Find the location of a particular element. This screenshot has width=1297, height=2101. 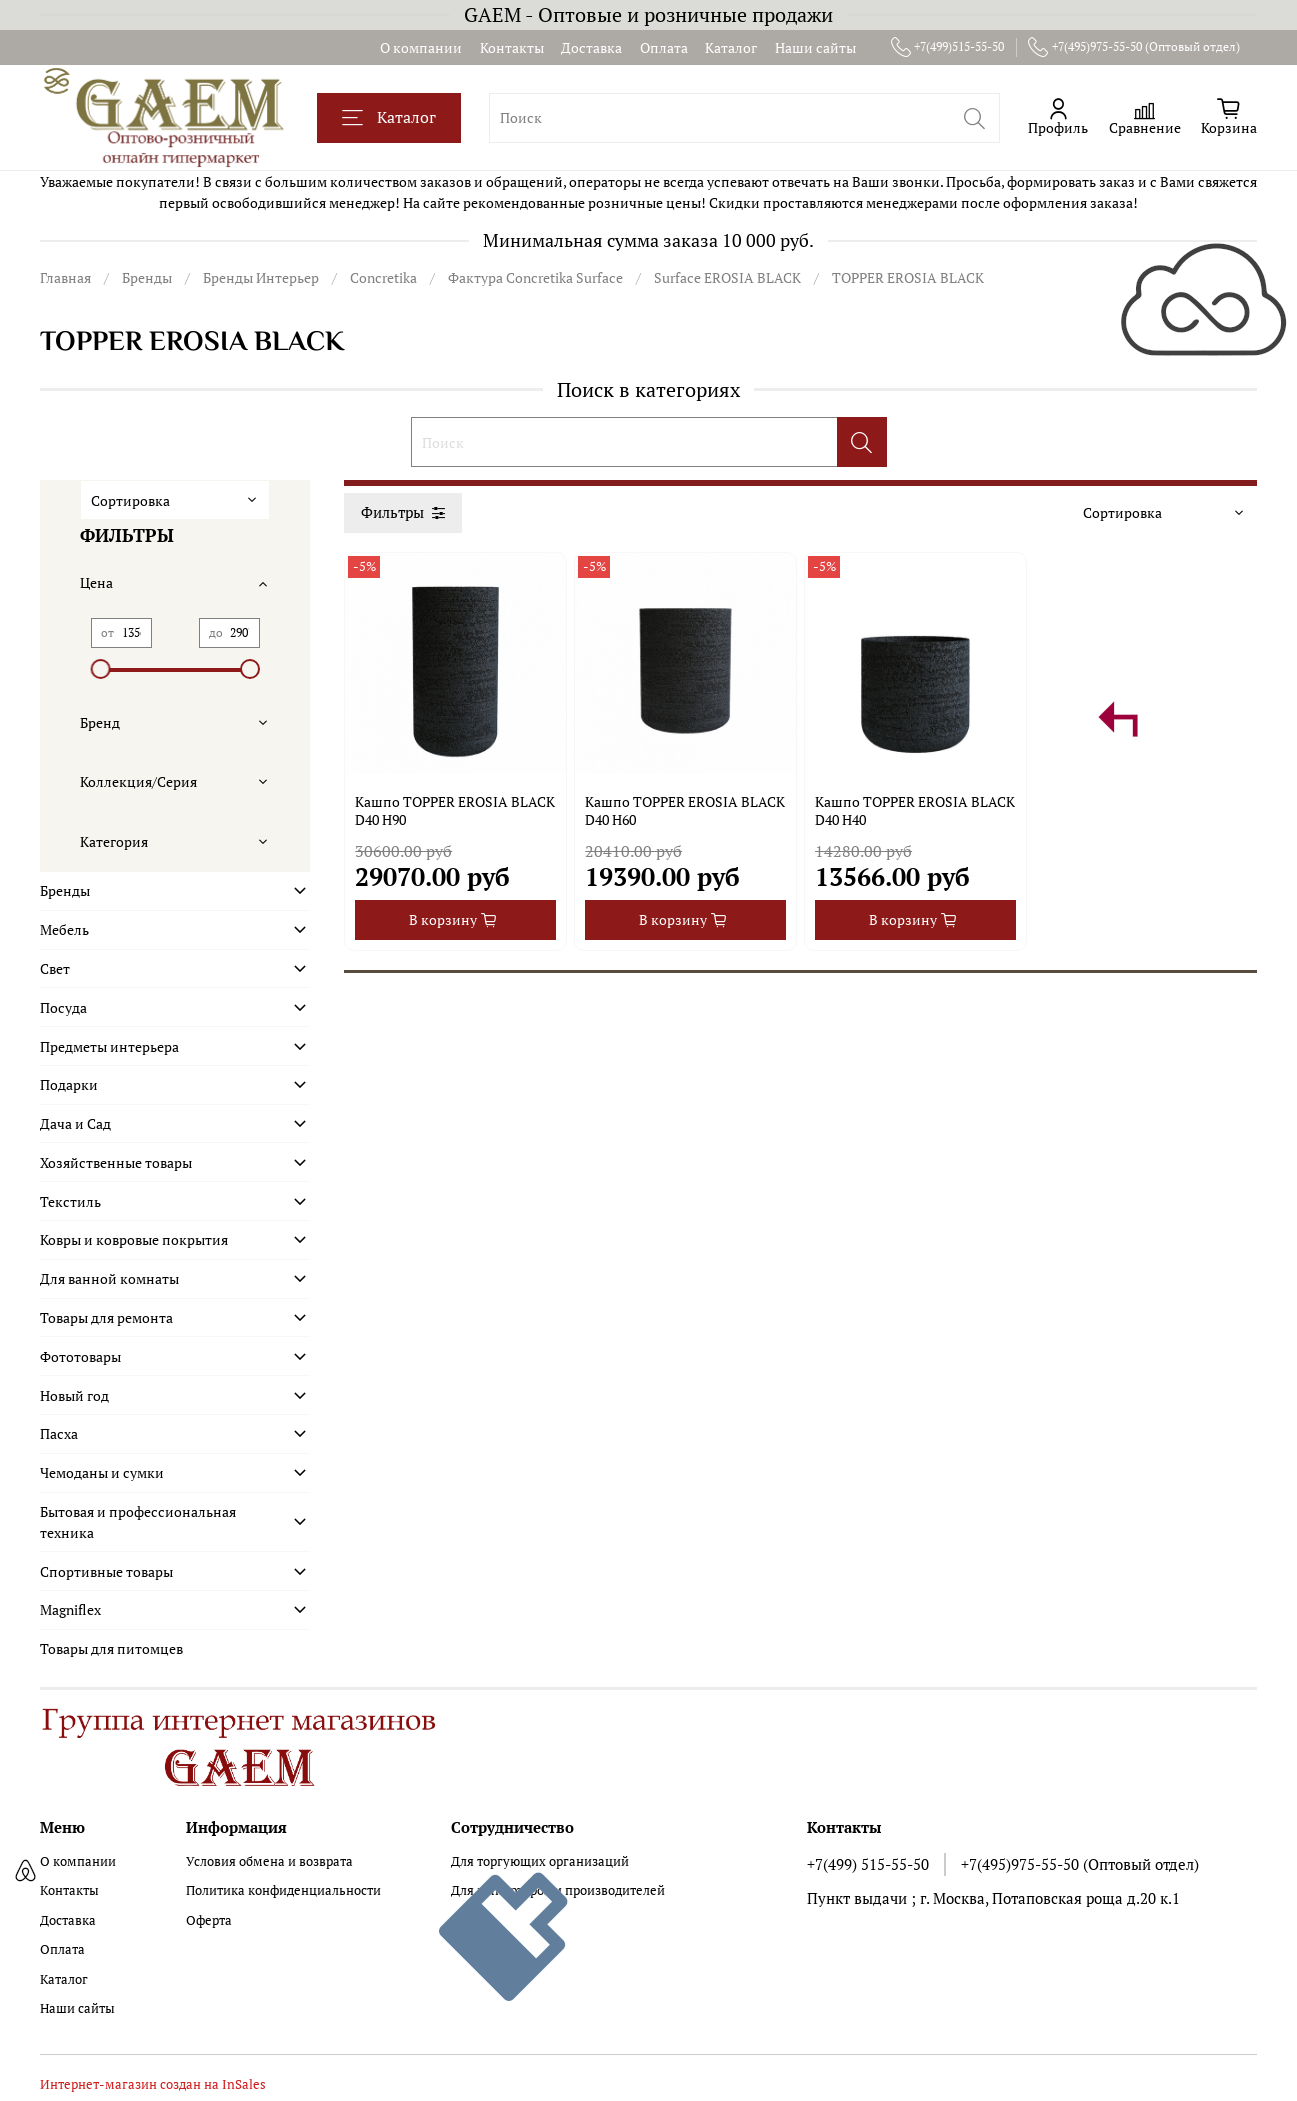

open the airbnb app is located at coordinates (25, 1870).